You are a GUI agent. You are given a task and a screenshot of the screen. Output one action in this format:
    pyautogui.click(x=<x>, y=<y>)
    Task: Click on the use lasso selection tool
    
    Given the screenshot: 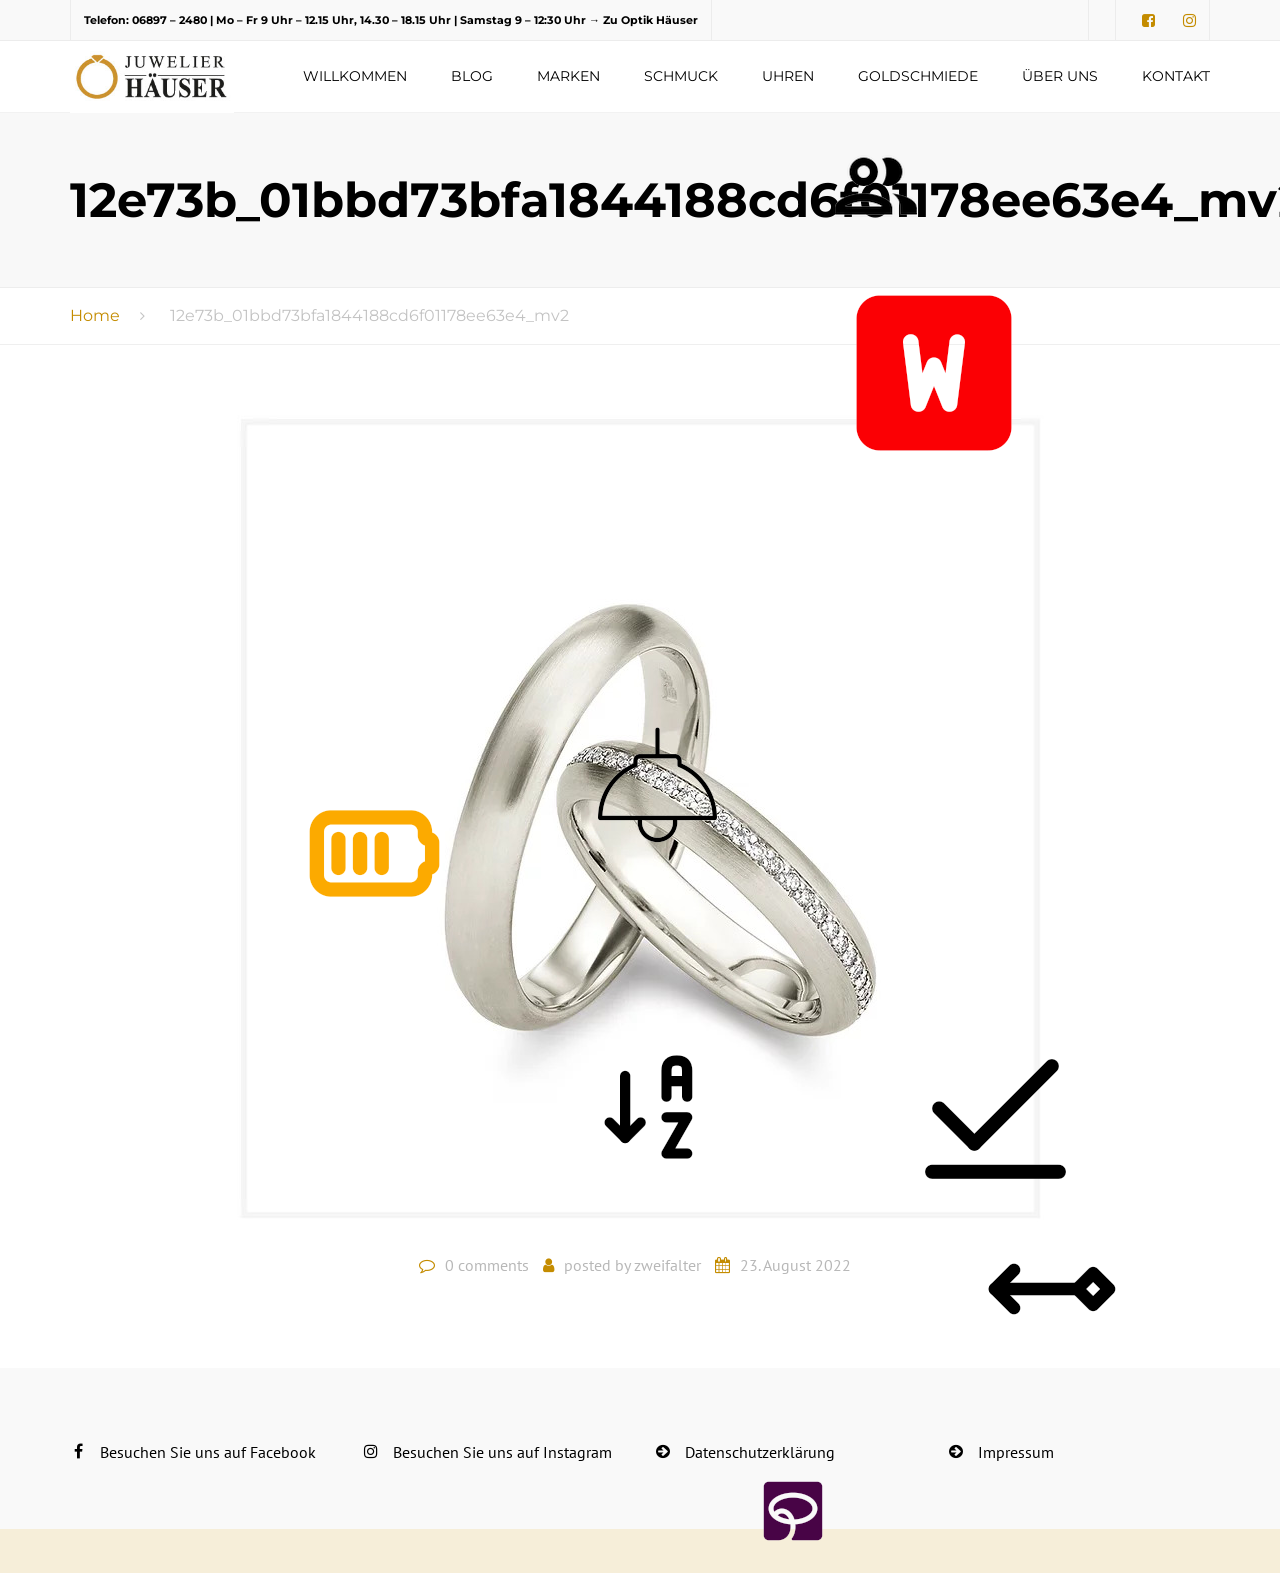 What is the action you would take?
    pyautogui.click(x=793, y=1511)
    